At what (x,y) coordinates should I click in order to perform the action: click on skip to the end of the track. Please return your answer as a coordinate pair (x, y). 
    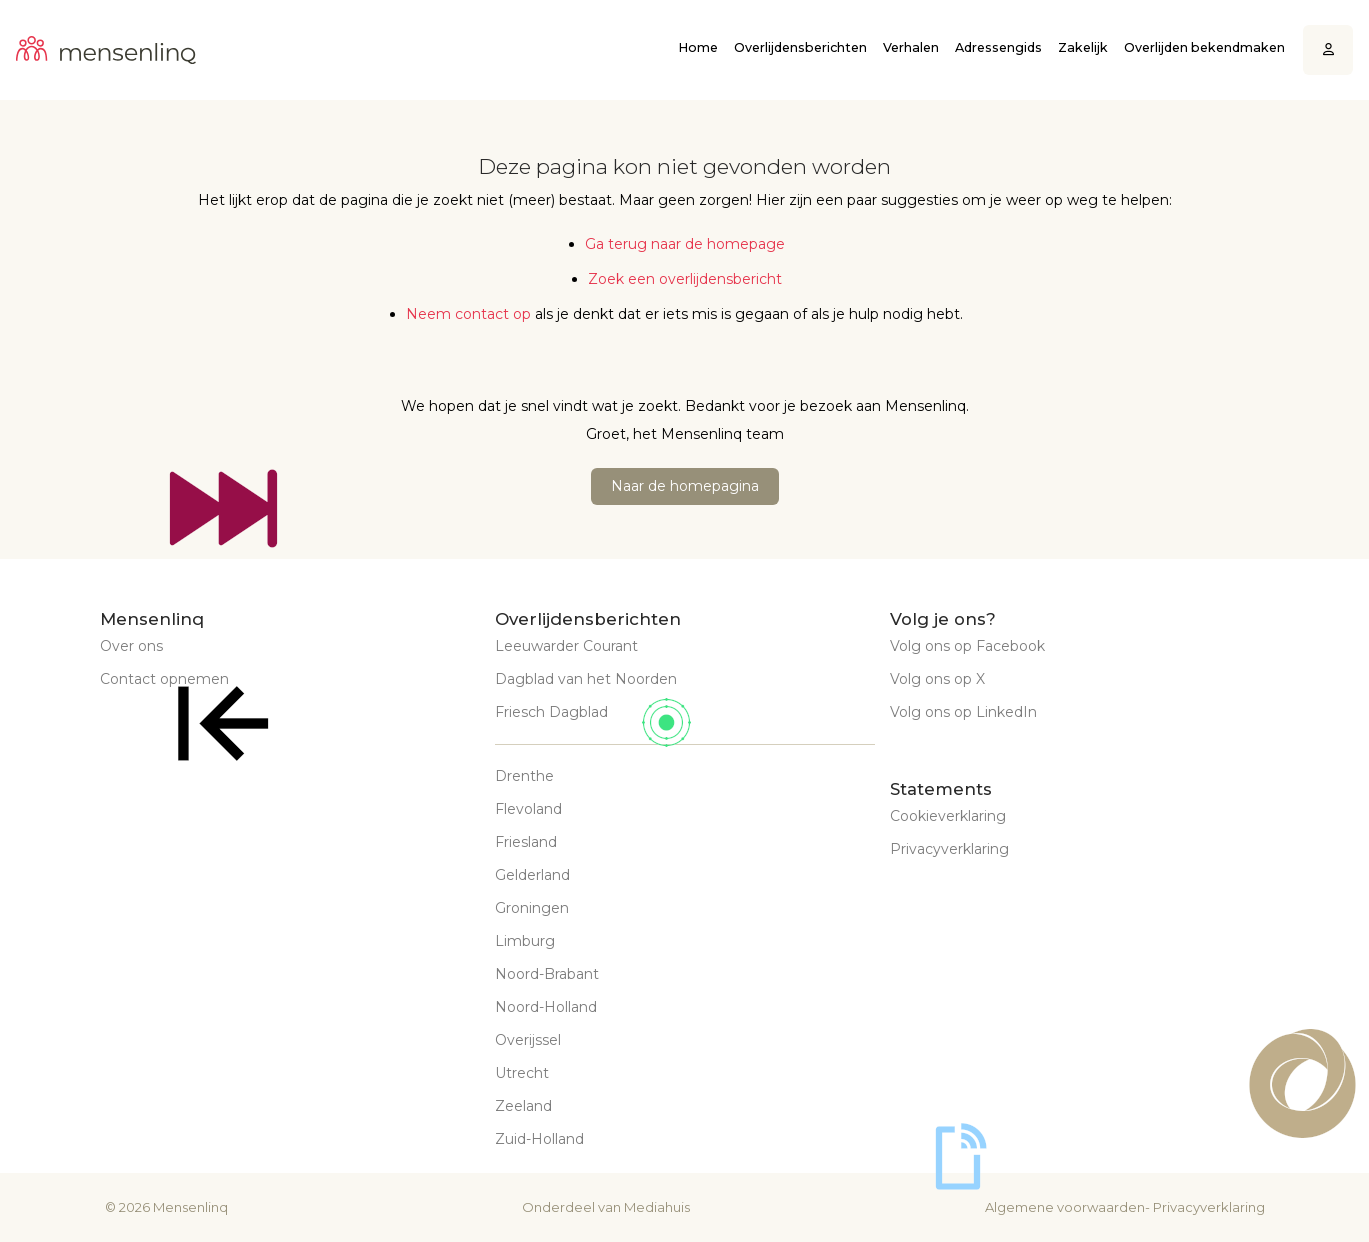
    Looking at the image, I should click on (223, 508).